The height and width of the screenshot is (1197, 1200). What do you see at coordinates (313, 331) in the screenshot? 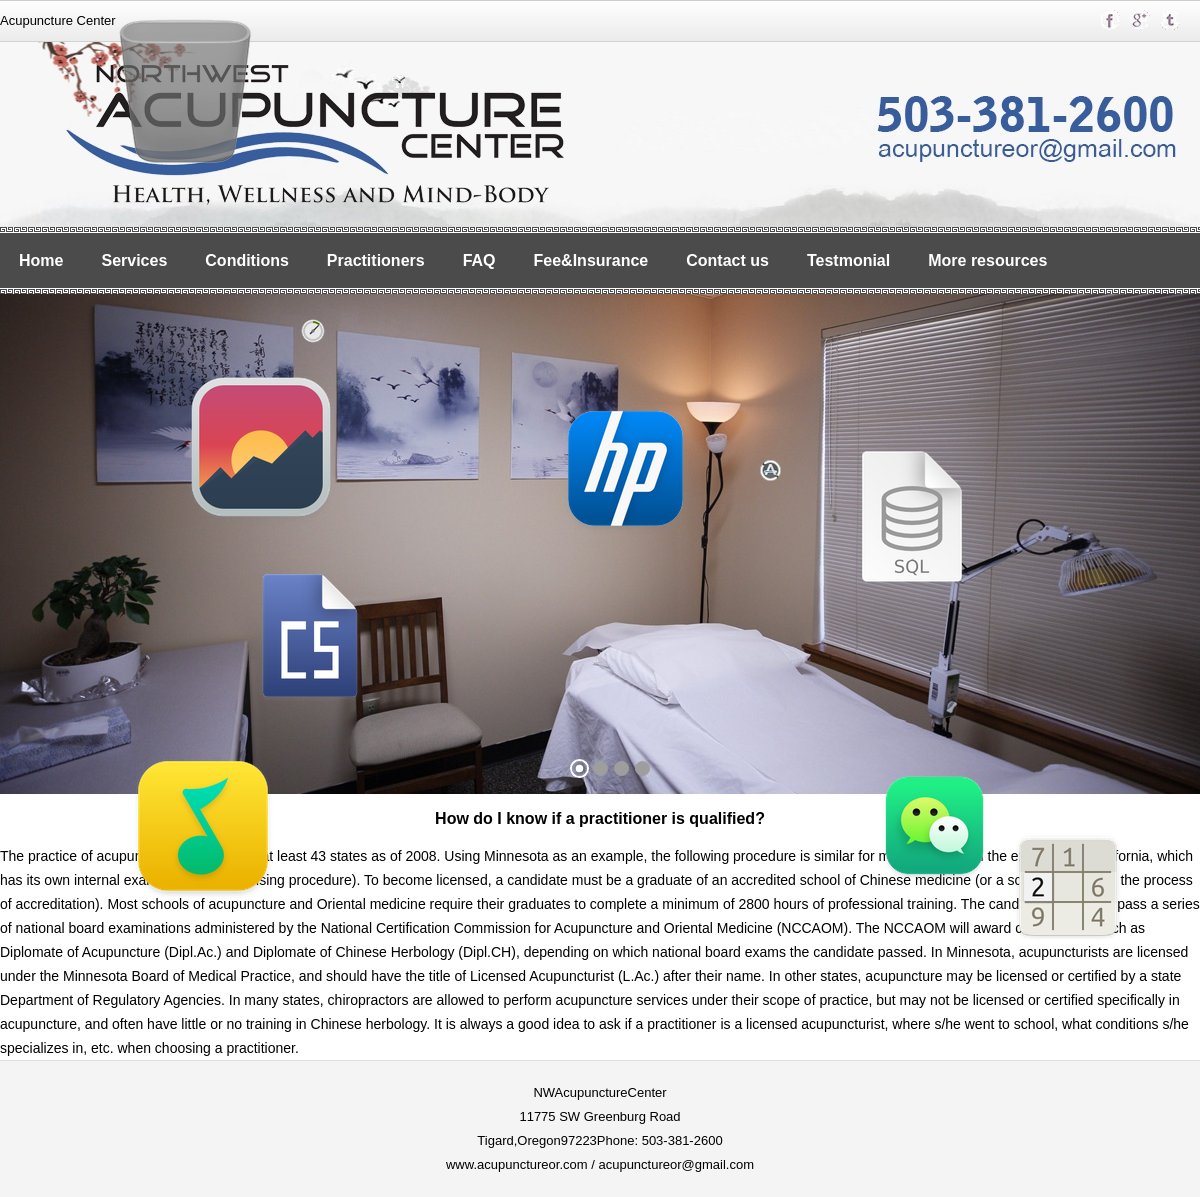
I see `open sysprof system profiler` at bounding box center [313, 331].